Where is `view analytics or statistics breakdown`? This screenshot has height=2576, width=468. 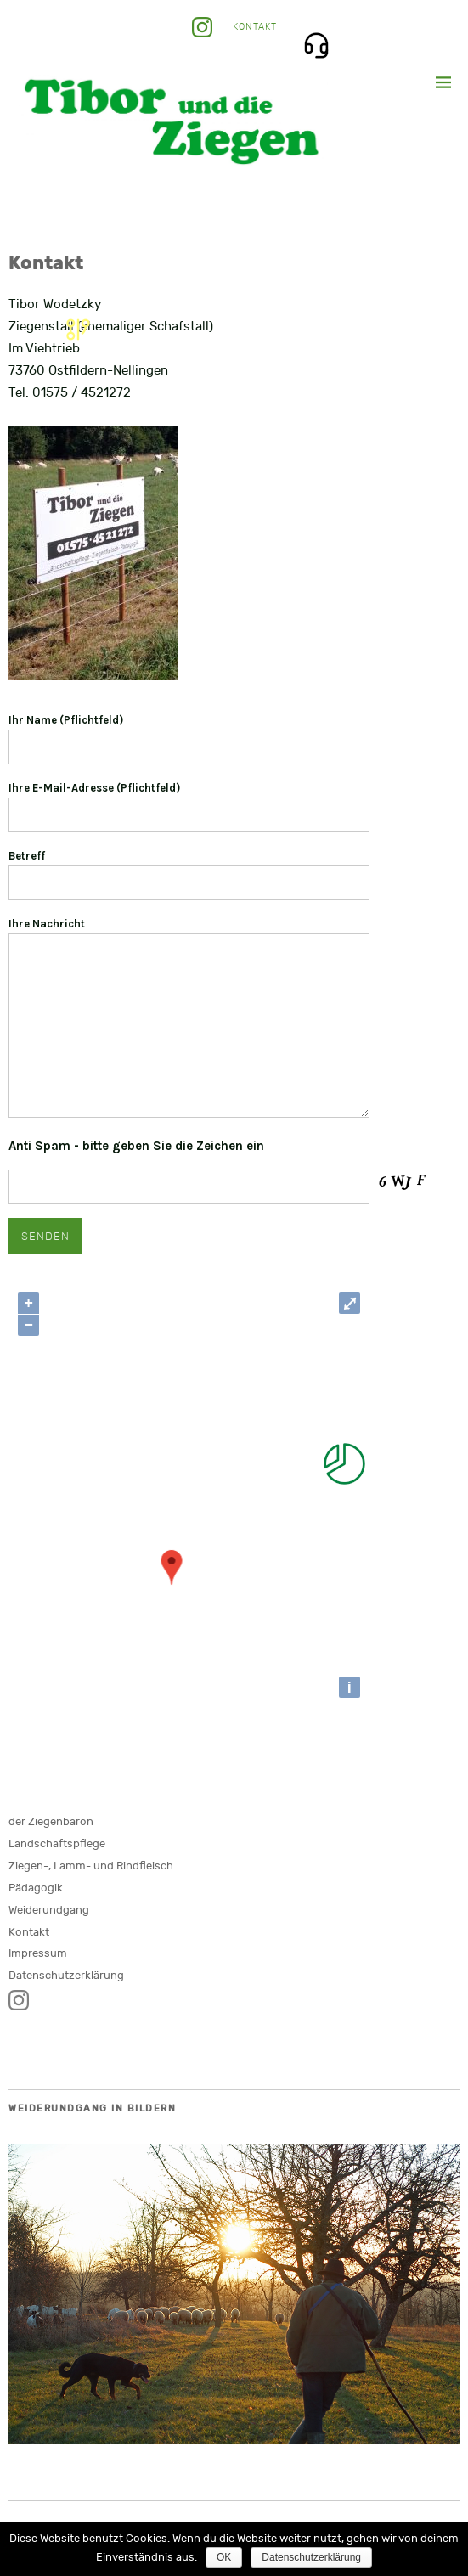 view analytics or statistics breakdown is located at coordinates (344, 1463).